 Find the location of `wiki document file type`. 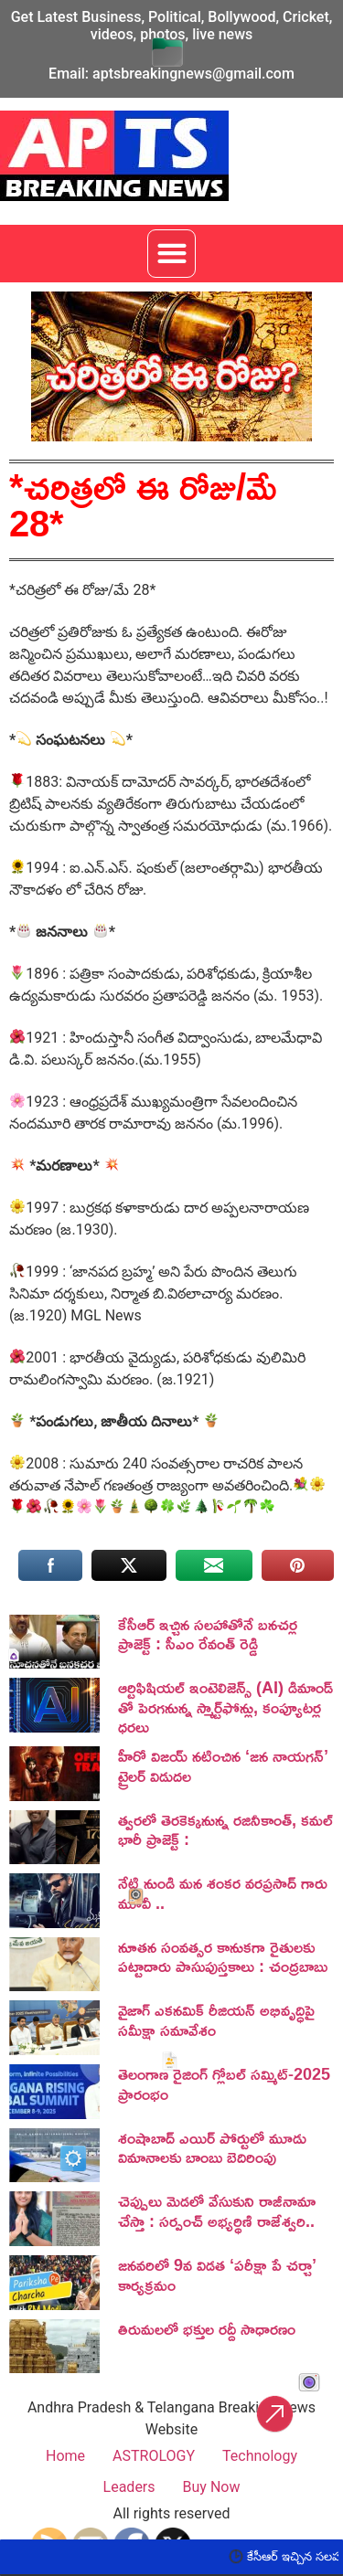

wiki document file type is located at coordinates (169, 2061).